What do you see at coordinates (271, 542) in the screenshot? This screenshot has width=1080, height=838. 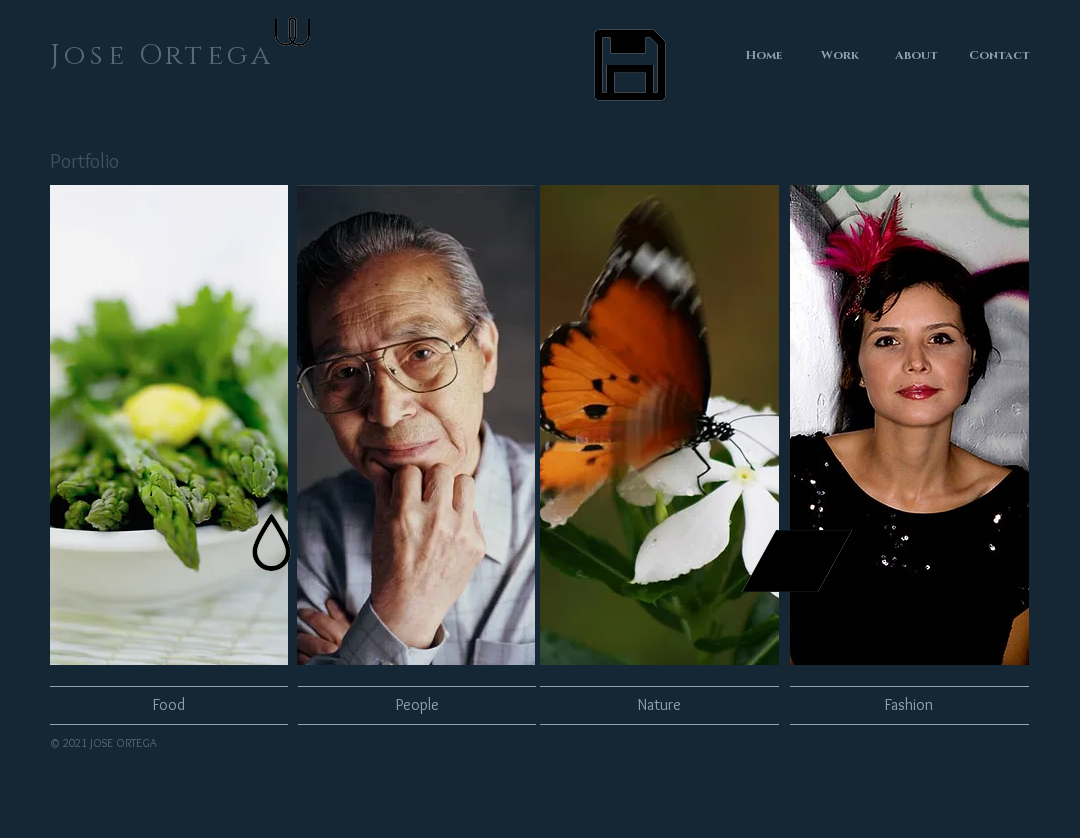 I see `moo print and design services logo` at bounding box center [271, 542].